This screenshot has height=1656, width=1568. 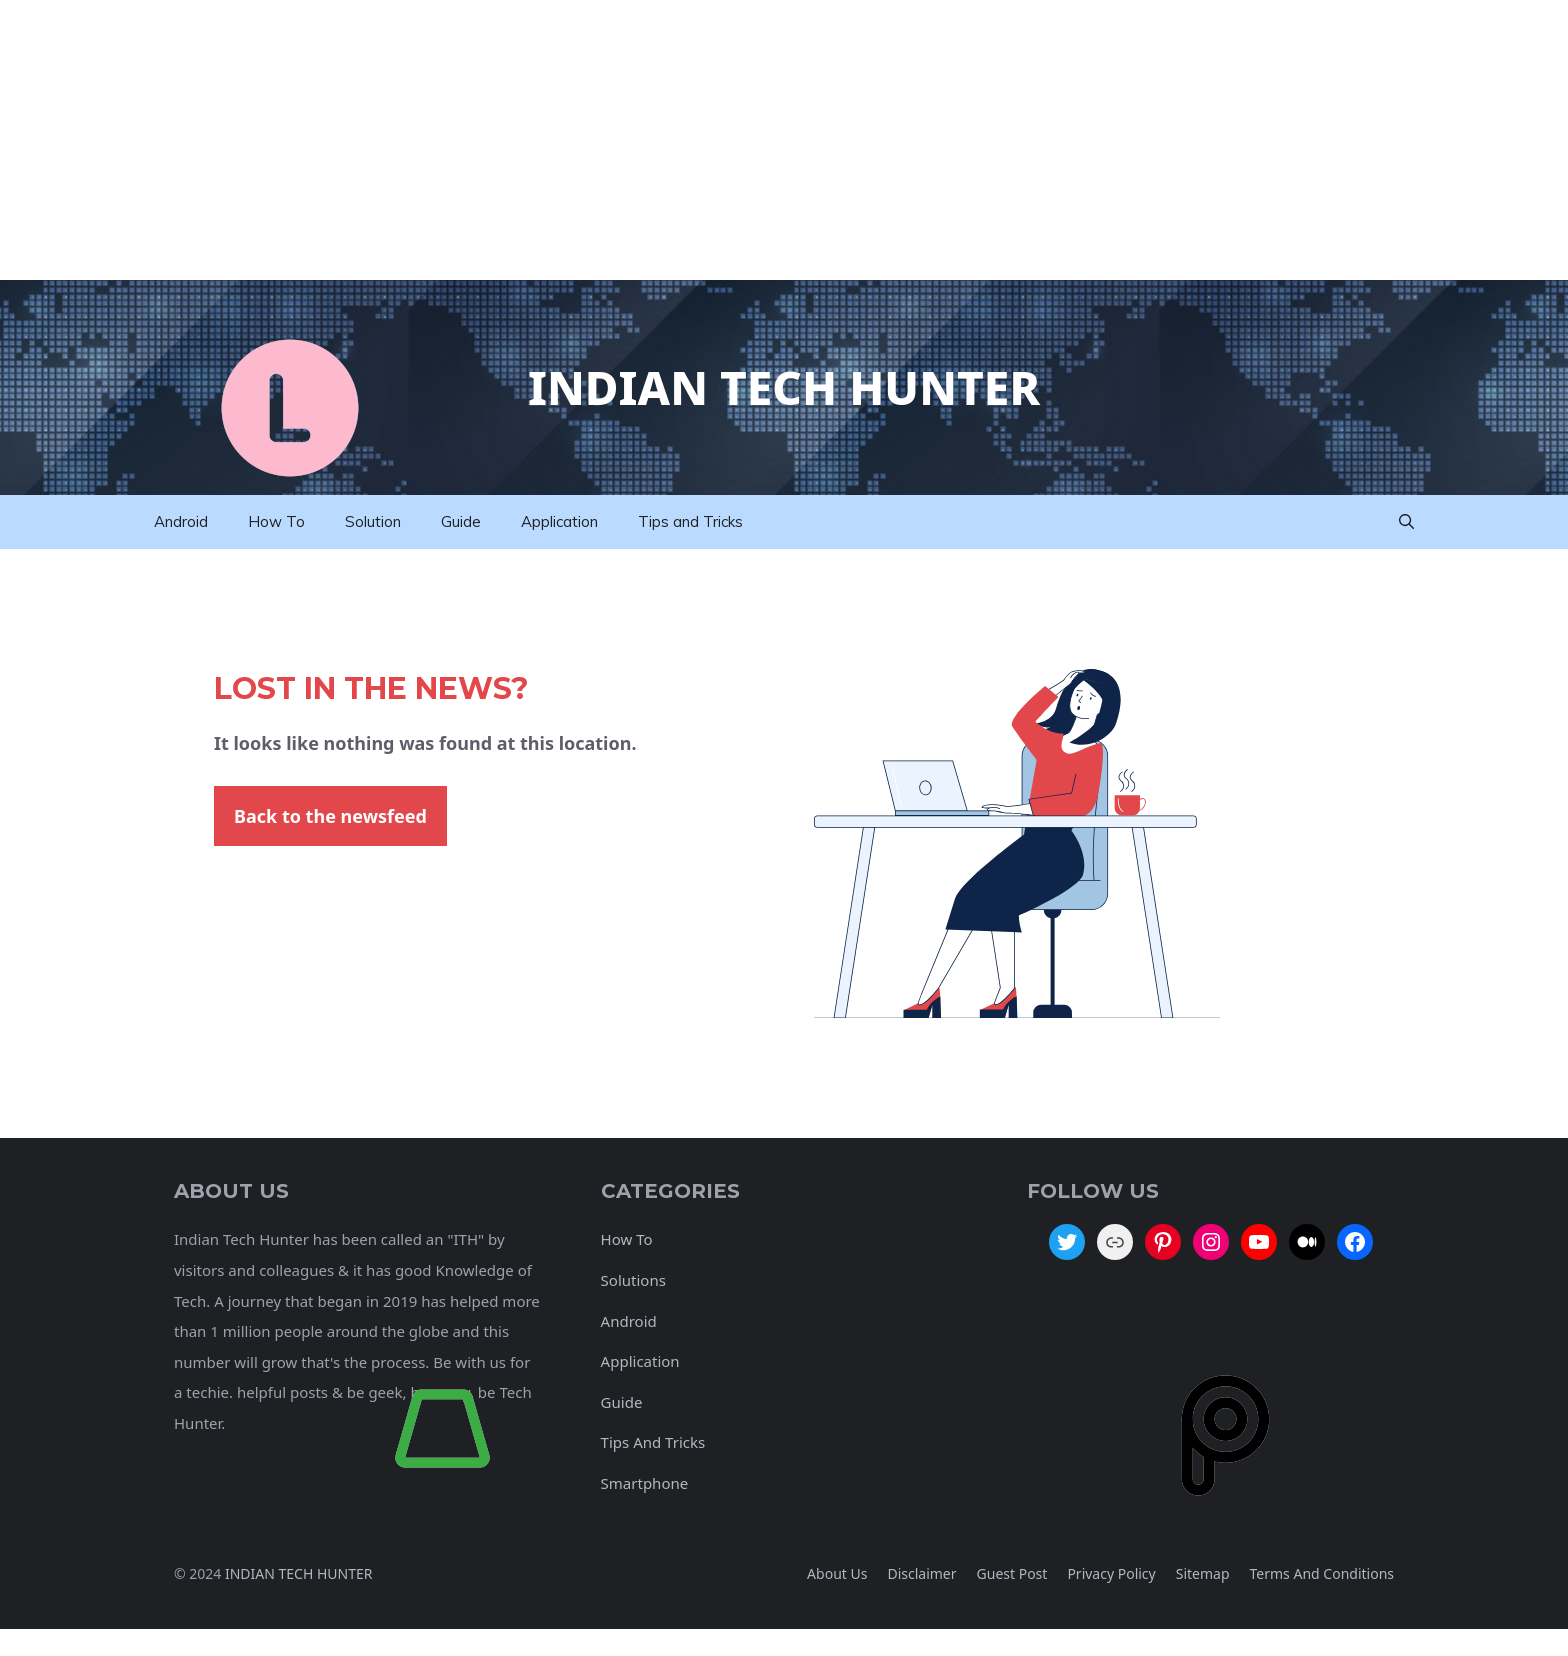 What do you see at coordinates (290, 408) in the screenshot?
I see `indicates an item or category labeled "L"` at bounding box center [290, 408].